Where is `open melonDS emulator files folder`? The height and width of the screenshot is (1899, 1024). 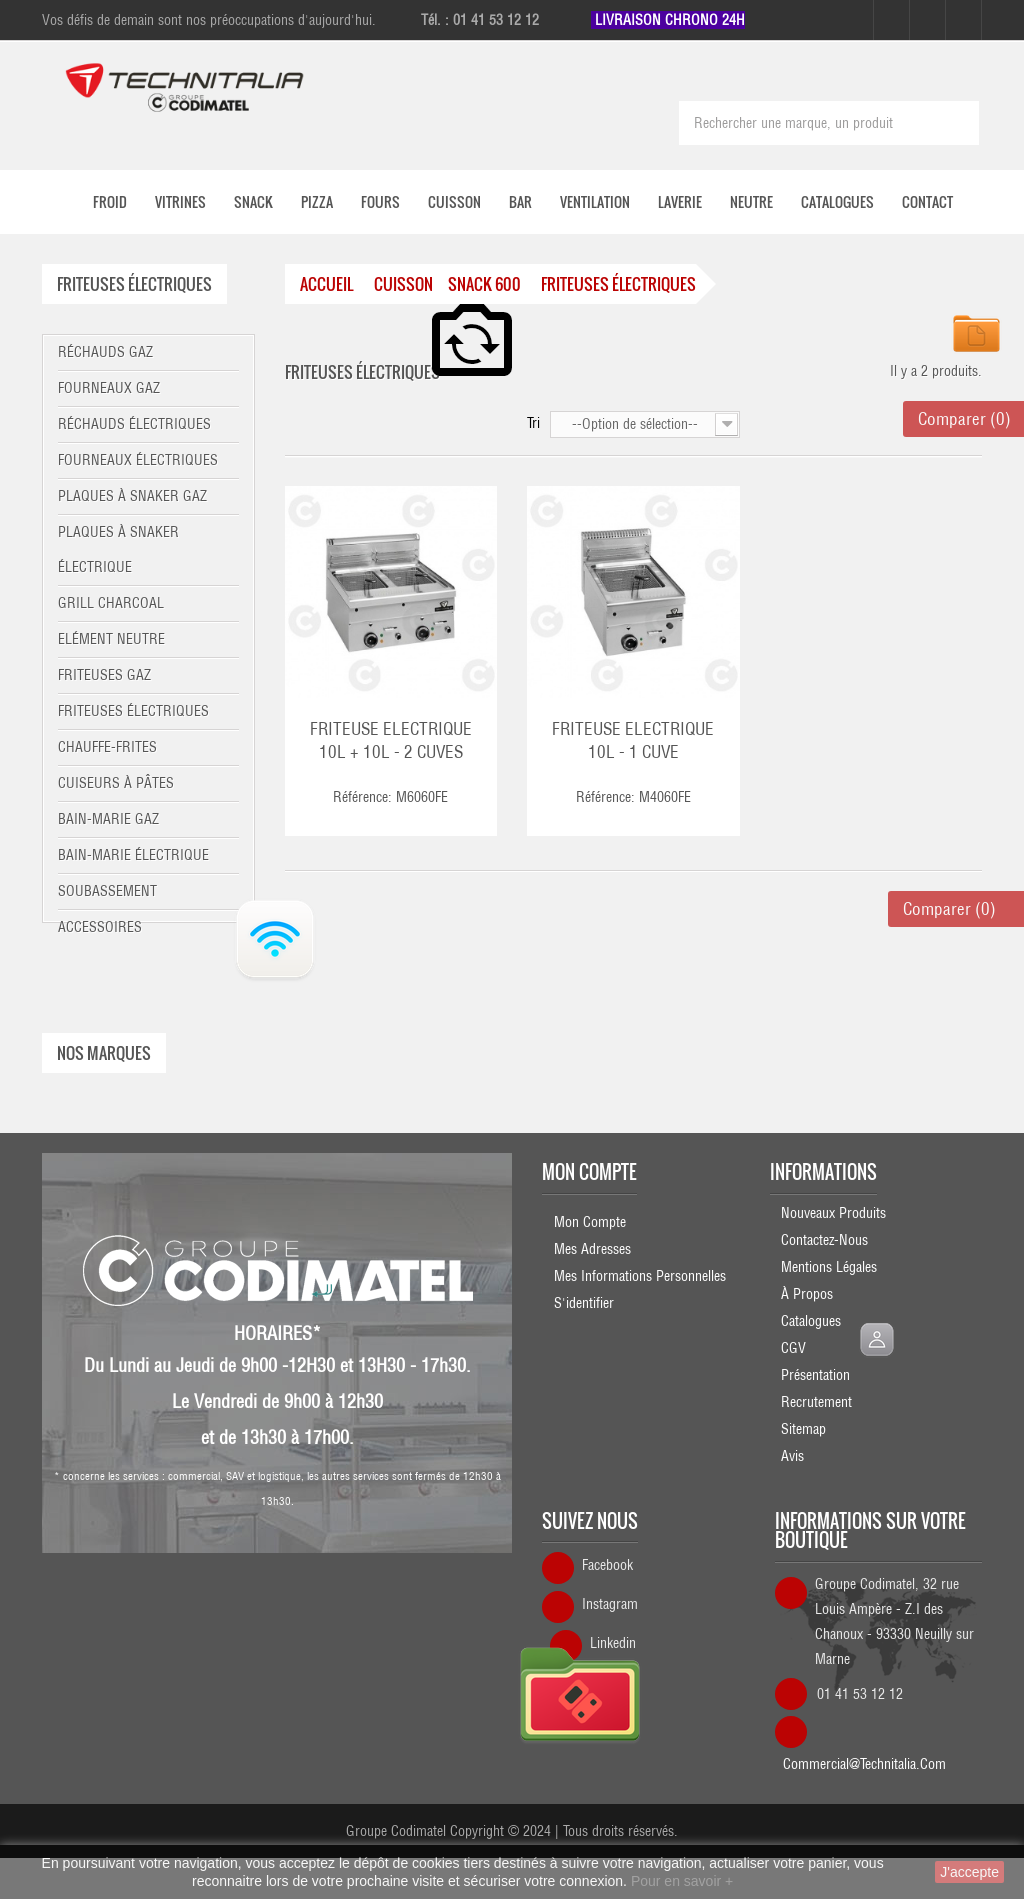 open melonDS emulator files folder is located at coordinates (579, 1697).